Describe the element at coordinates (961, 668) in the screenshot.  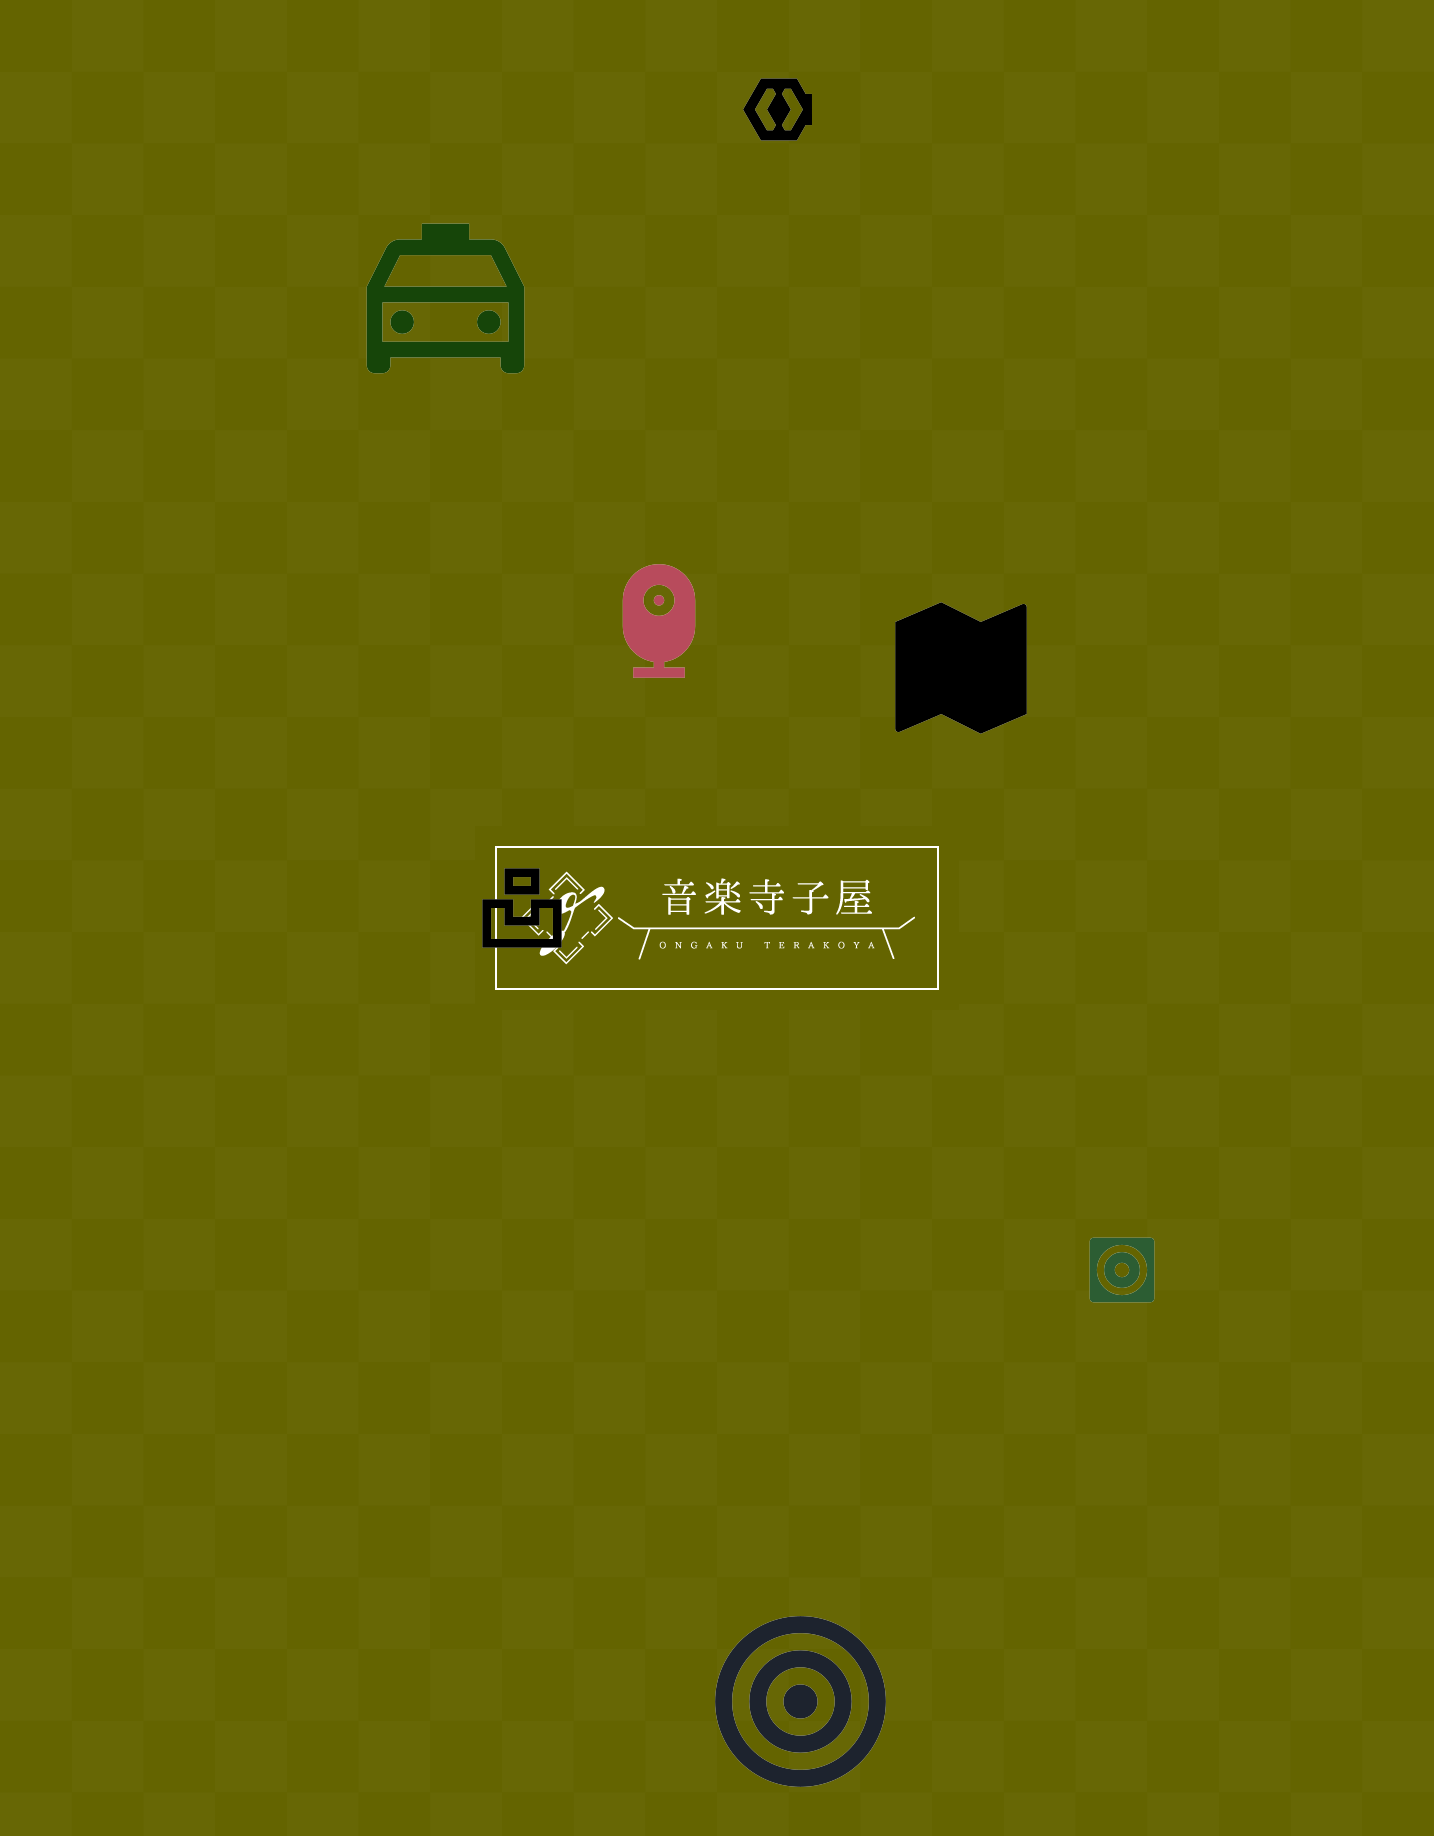
I see `open map view` at that location.